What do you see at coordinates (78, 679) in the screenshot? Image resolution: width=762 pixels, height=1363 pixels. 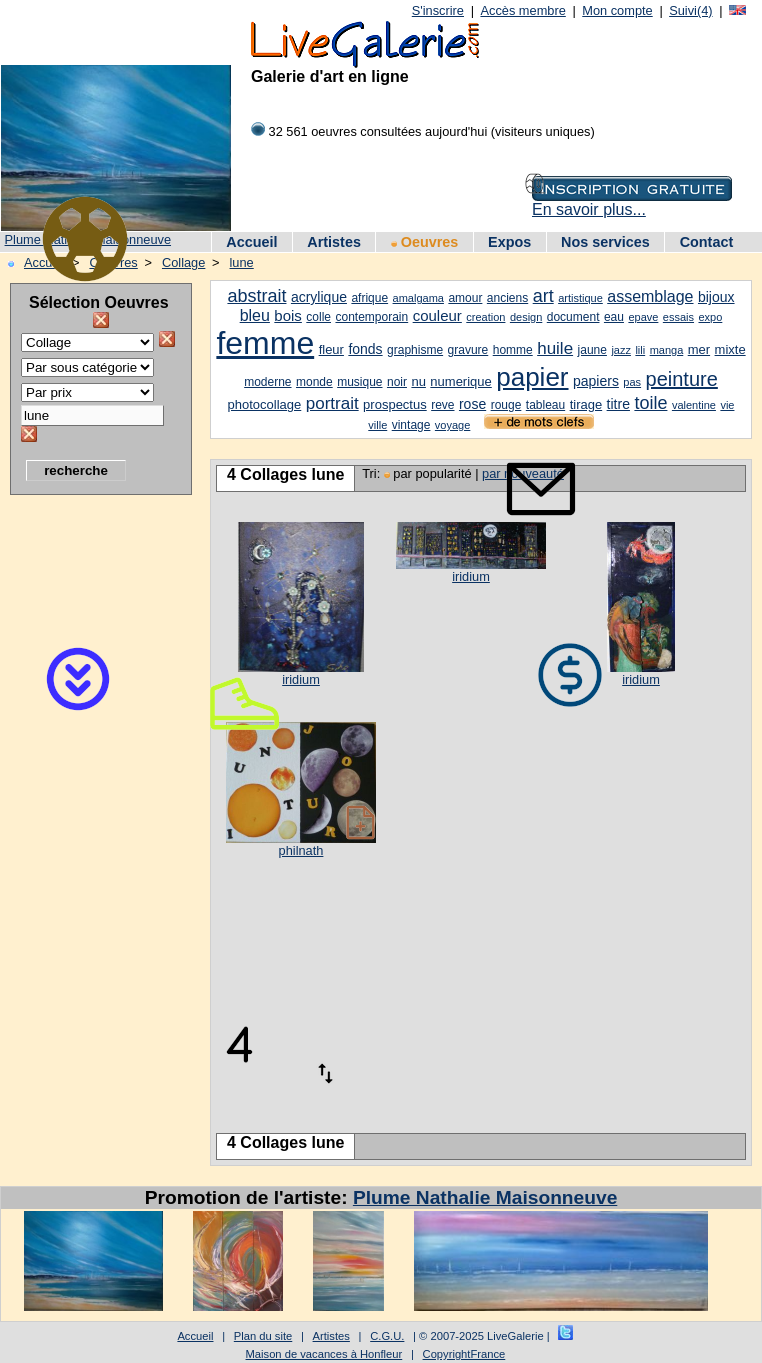 I see `expand all content below` at bounding box center [78, 679].